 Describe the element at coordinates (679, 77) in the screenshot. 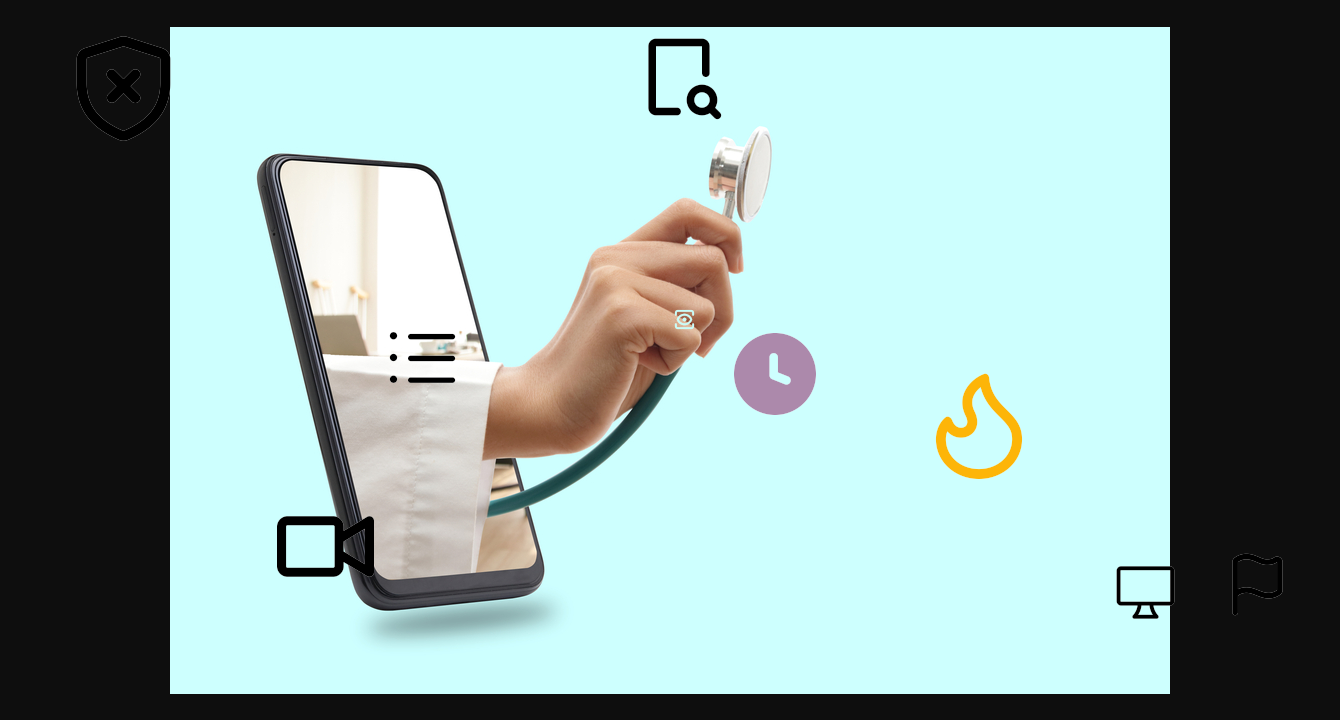

I see `search for a tablet device` at that location.